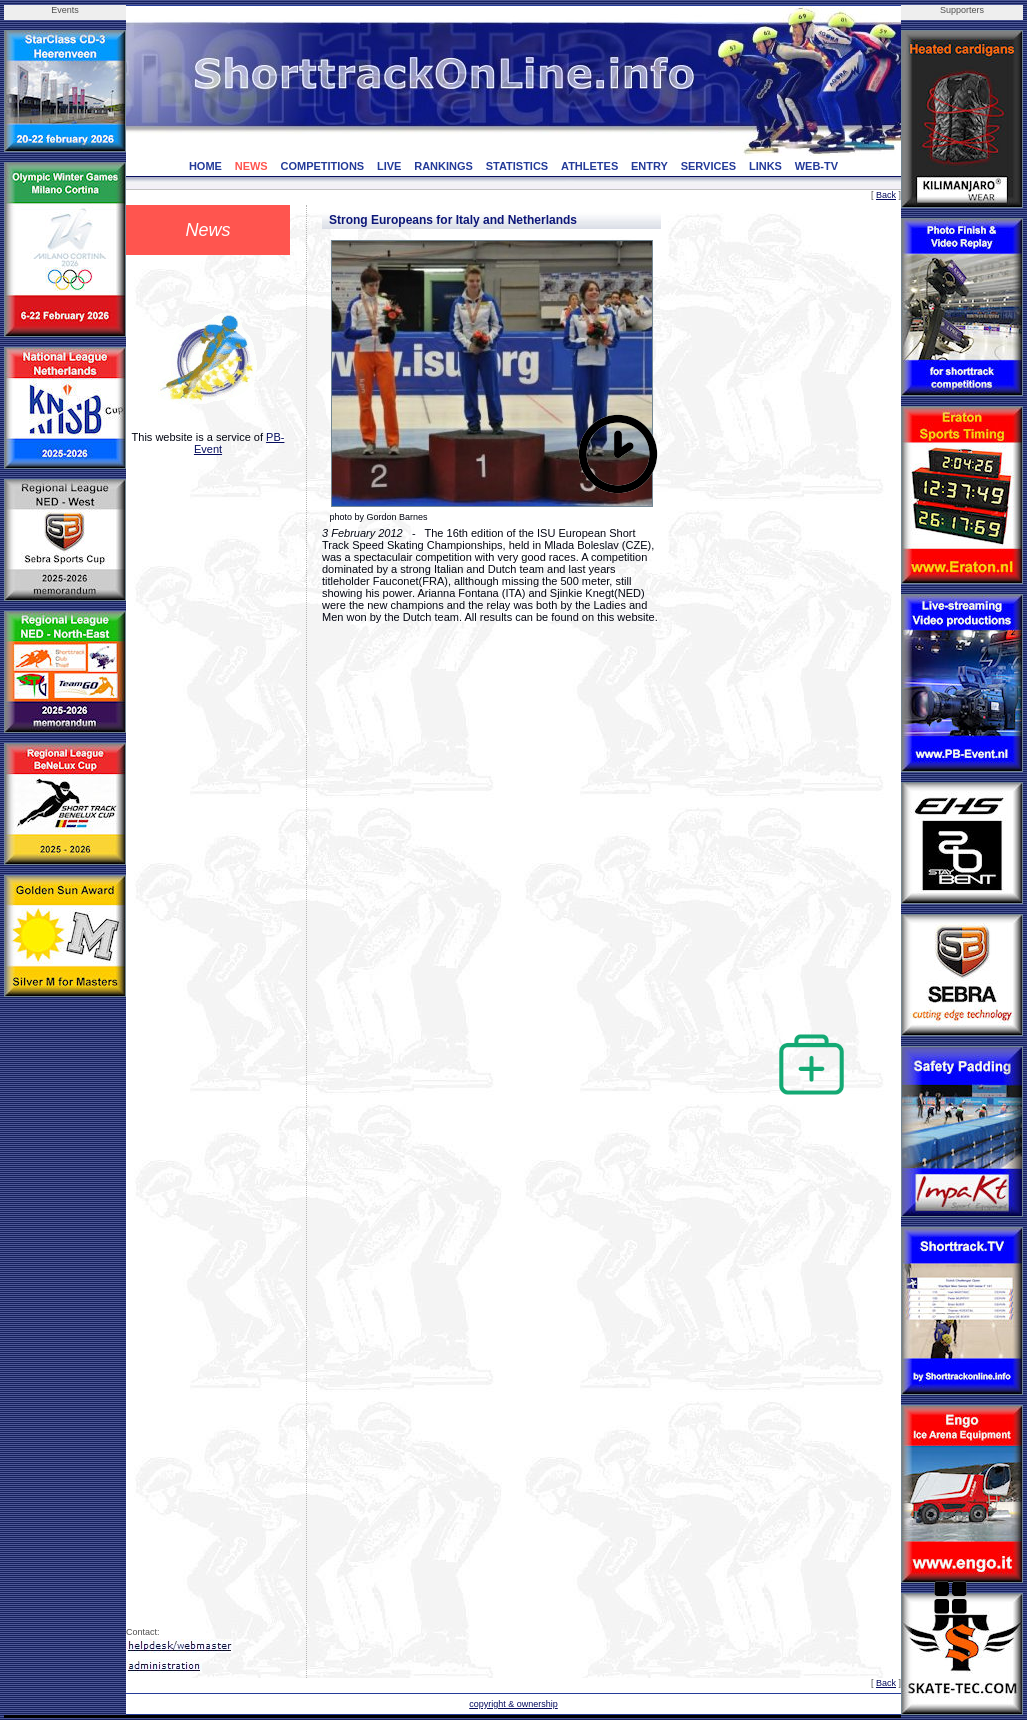  What do you see at coordinates (618, 454) in the screenshot?
I see `view current time` at bounding box center [618, 454].